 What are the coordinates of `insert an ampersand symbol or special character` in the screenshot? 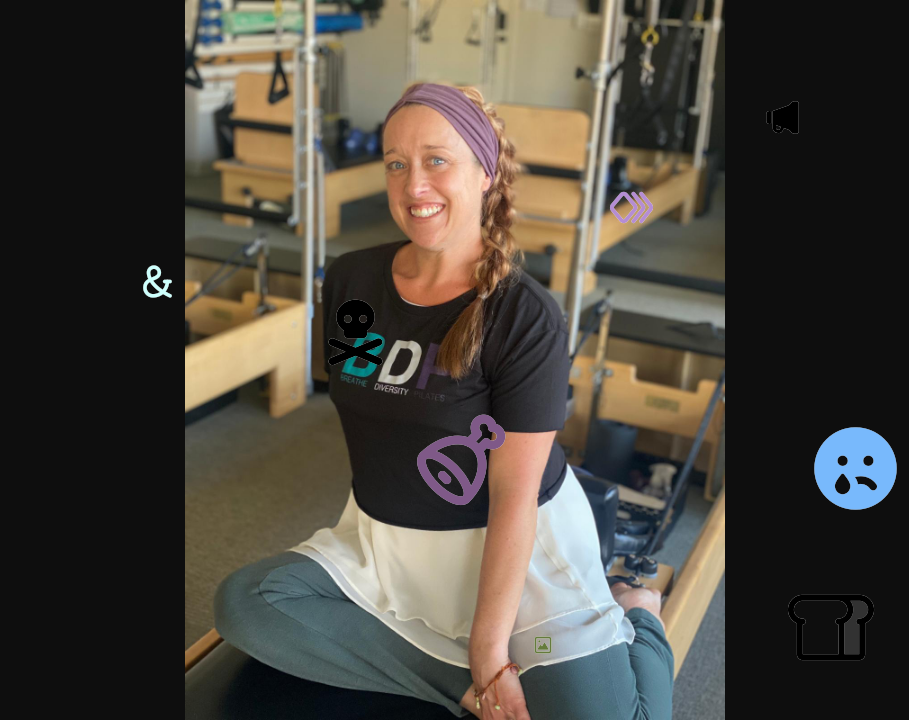 It's located at (157, 281).